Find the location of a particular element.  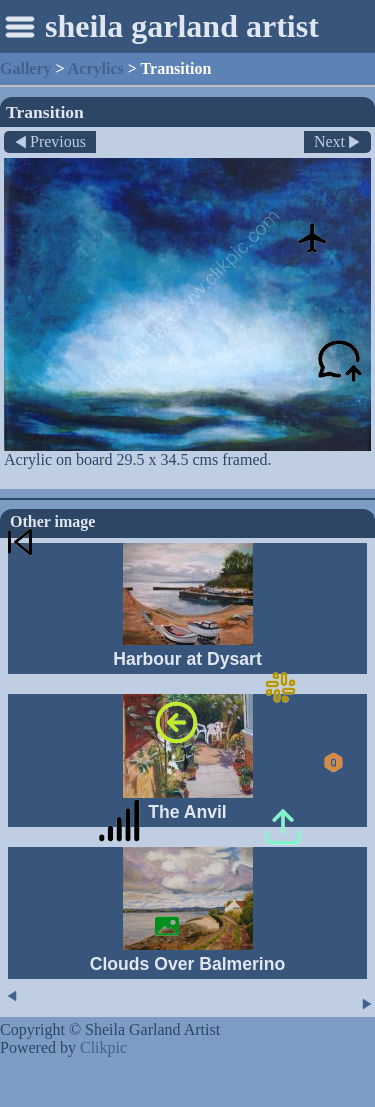

indicates full cellular signal strength is located at coordinates (121, 823).